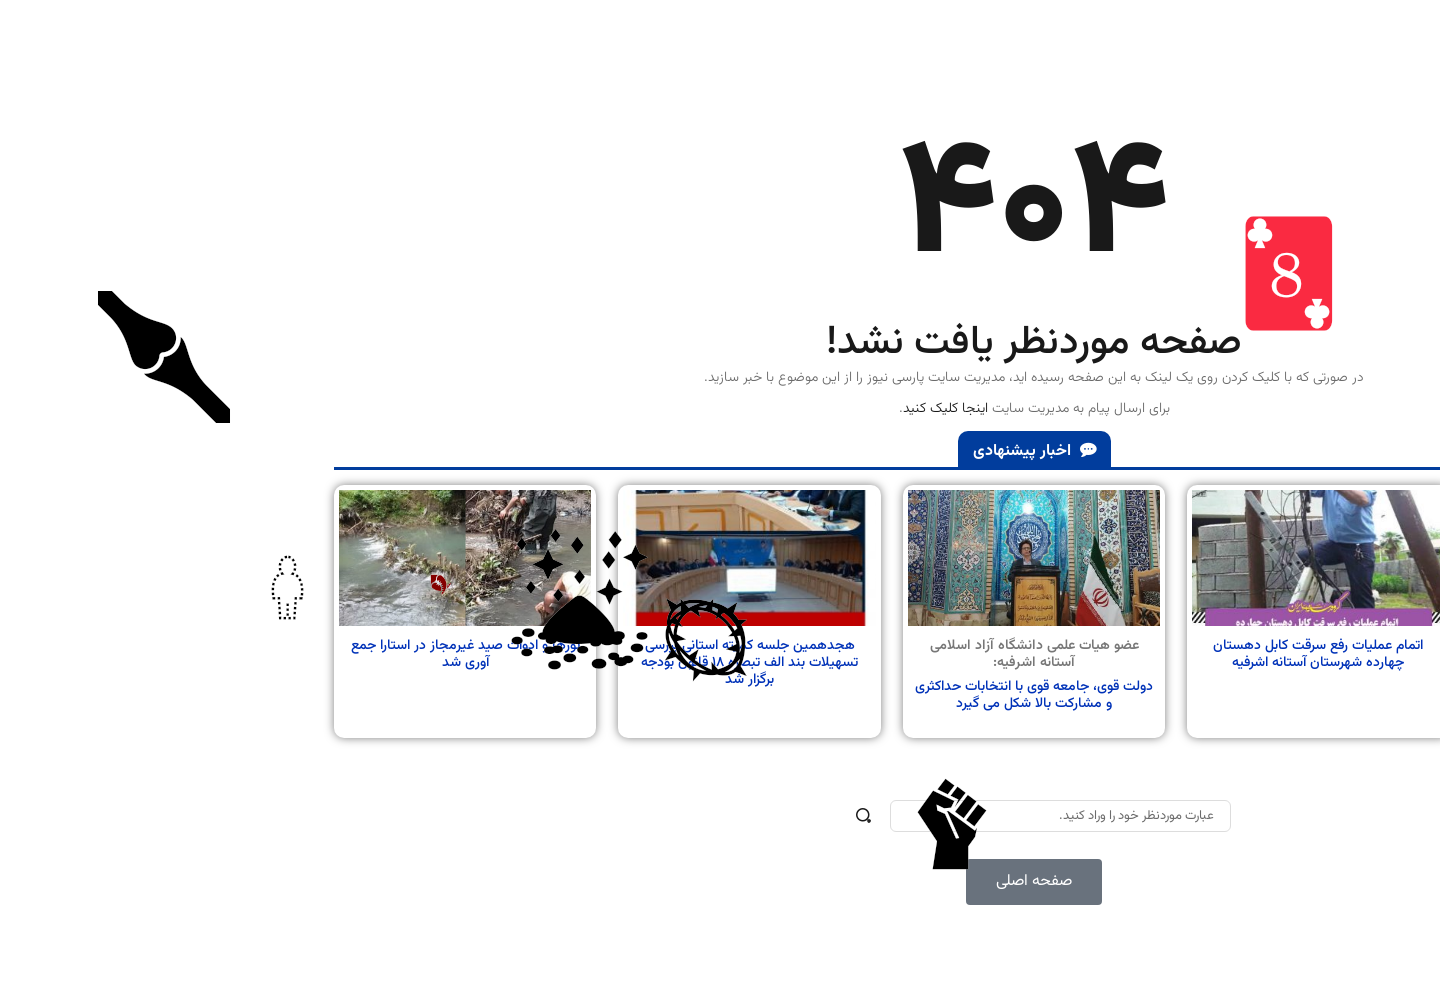 The image size is (1440, 1005). What do you see at coordinates (441, 585) in the screenshot?
I see `initiate a claw attack or slash ability` at bounding box center [441, 585].